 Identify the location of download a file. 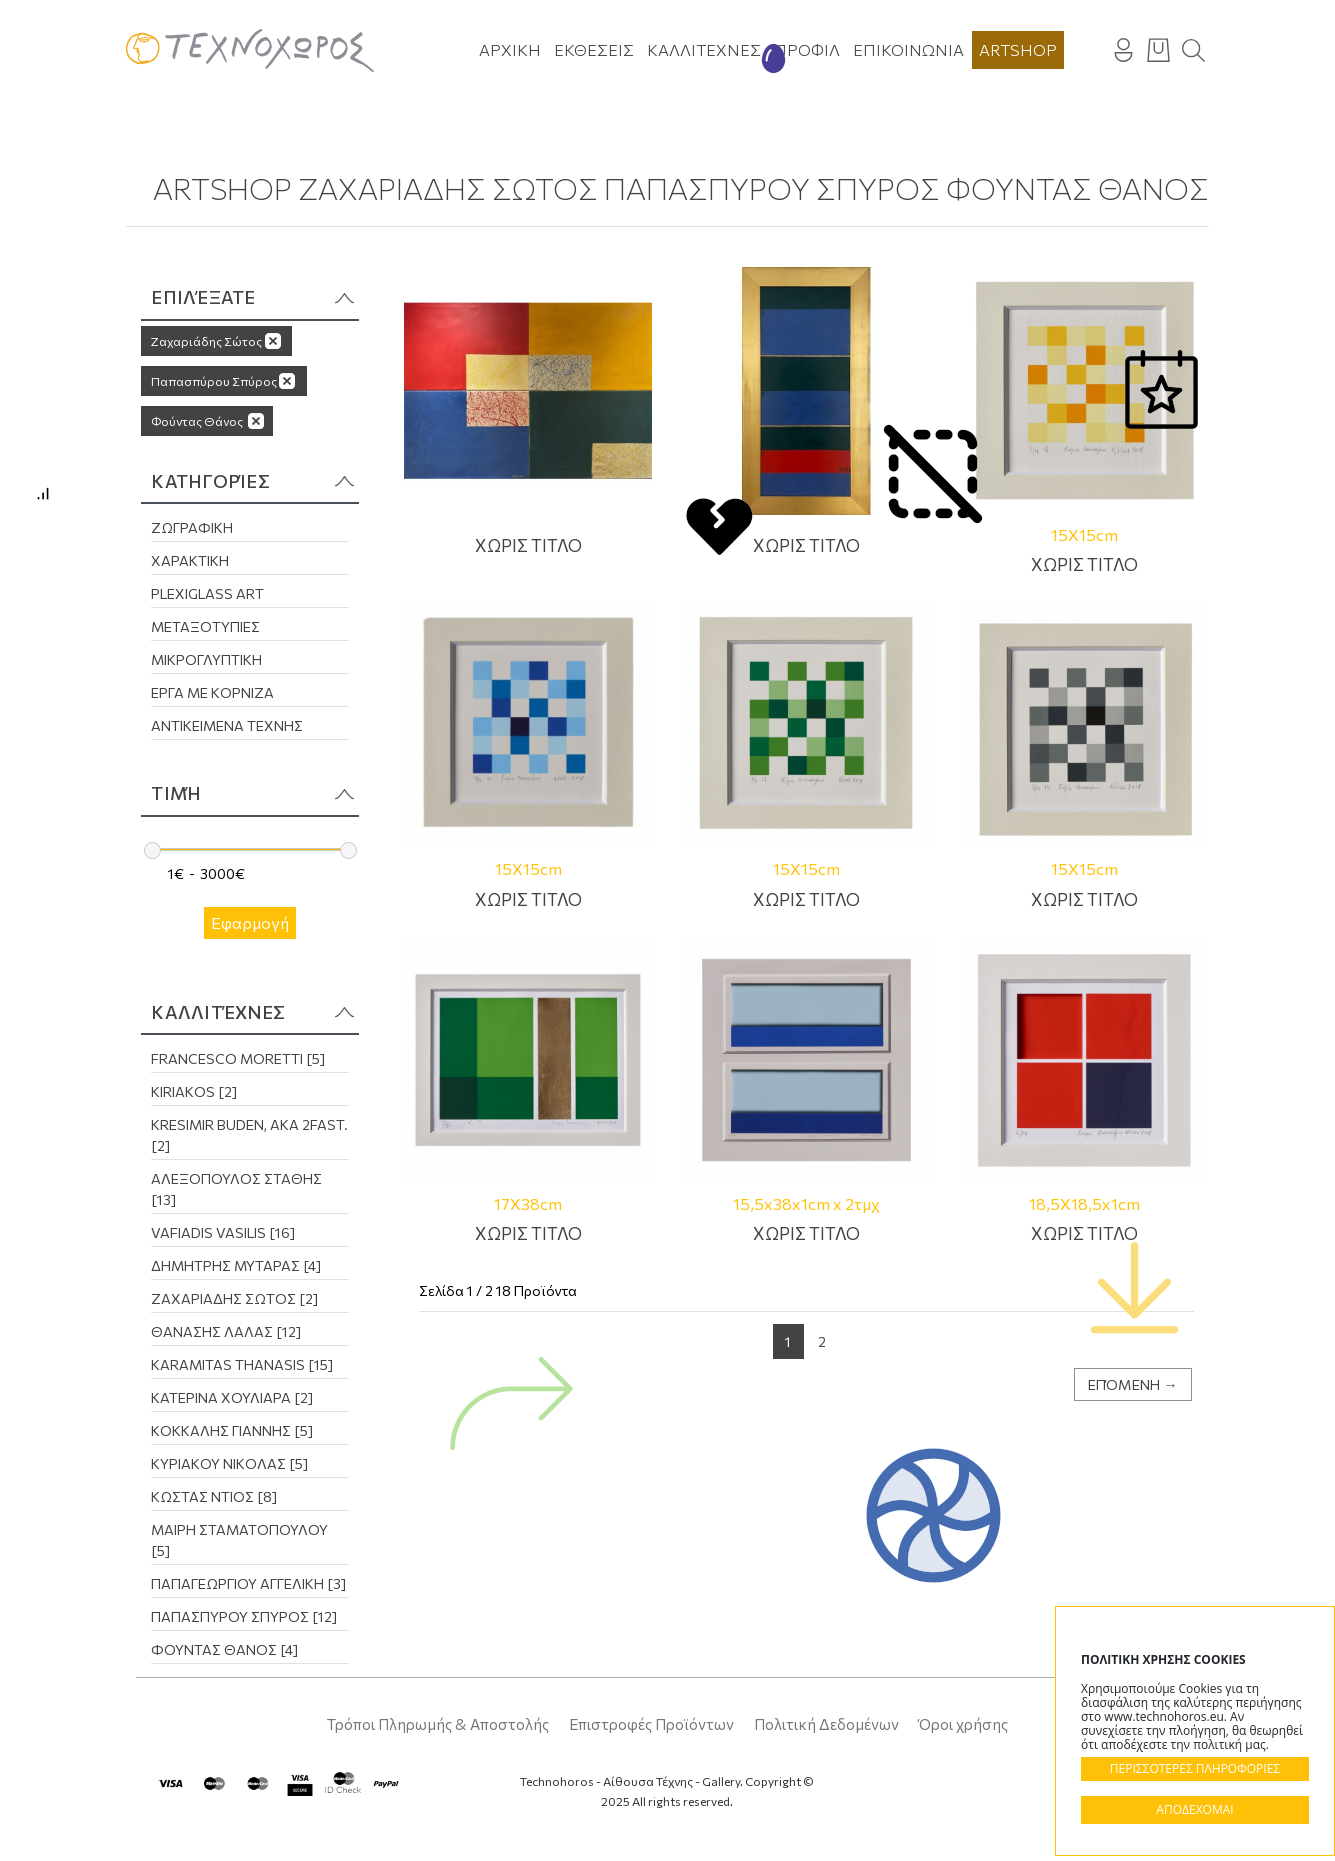
(1134, 1289).